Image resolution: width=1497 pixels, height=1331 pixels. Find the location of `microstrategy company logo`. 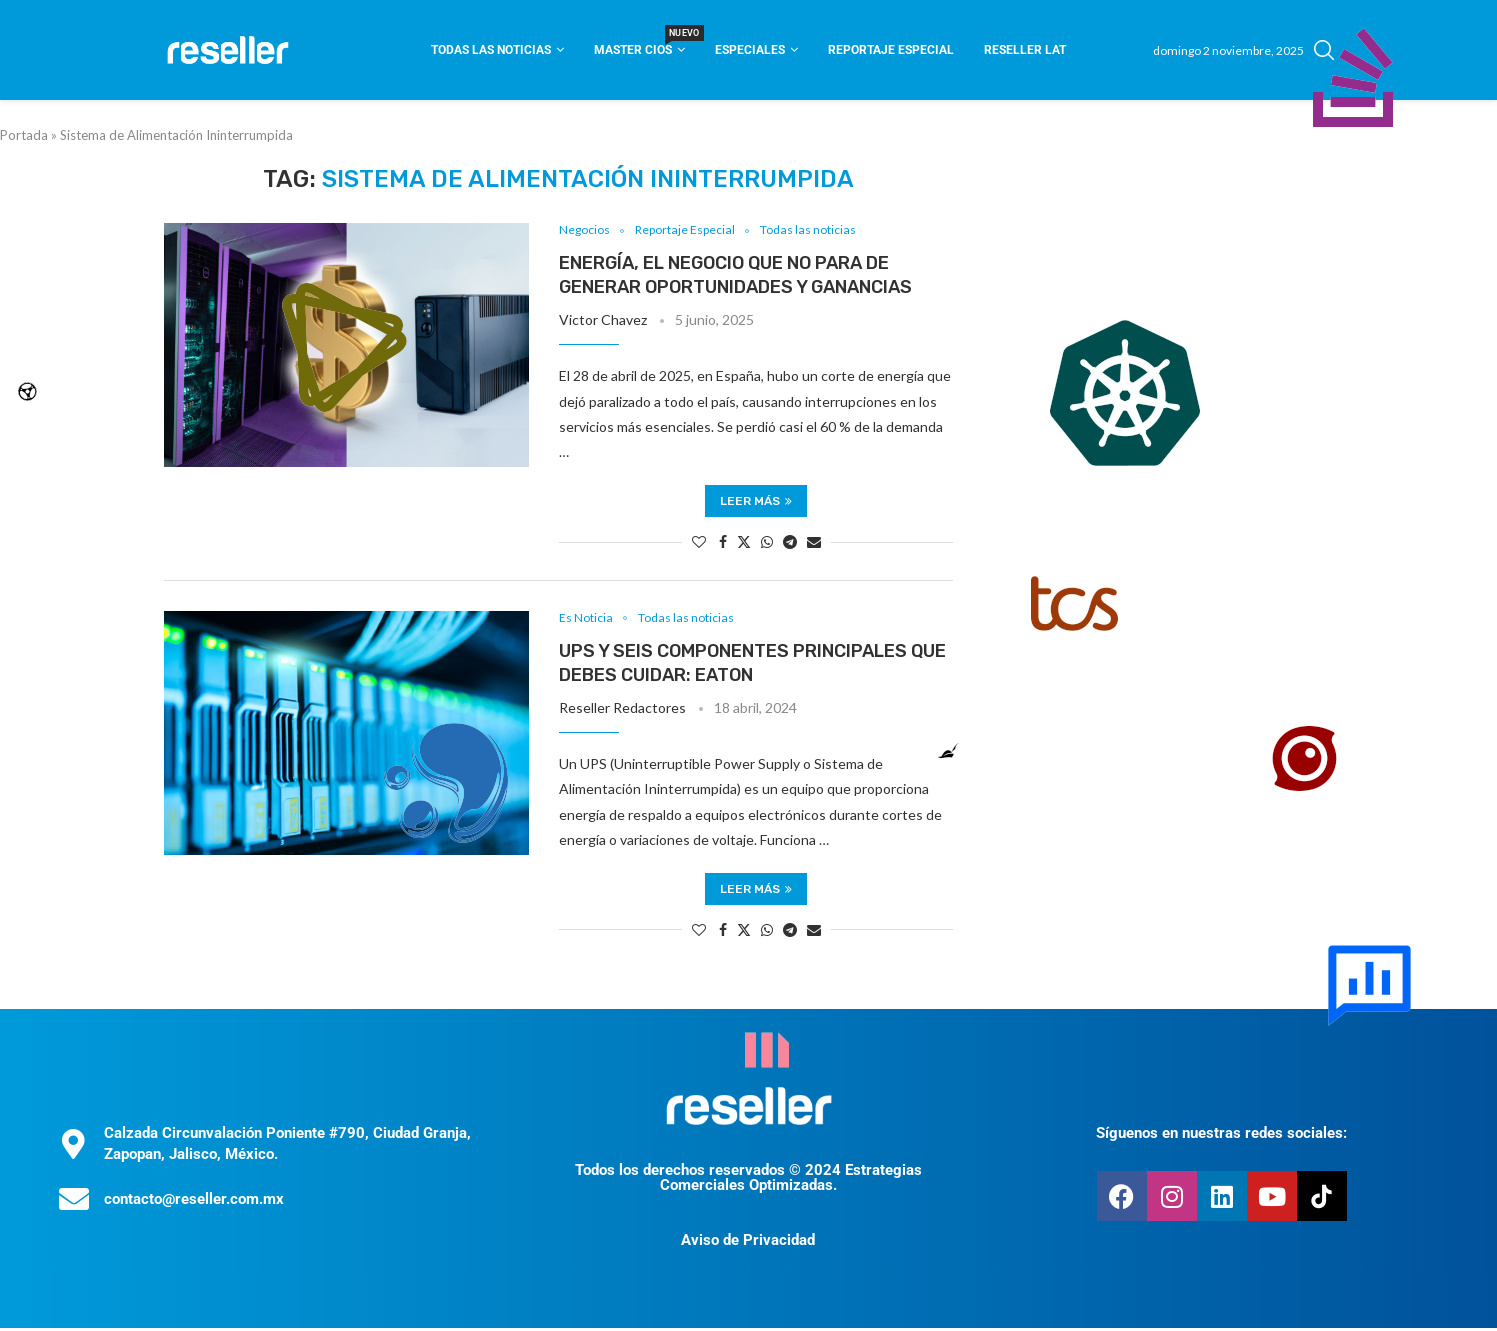

microstrategy company logo is located at coordinates (767, 1050).